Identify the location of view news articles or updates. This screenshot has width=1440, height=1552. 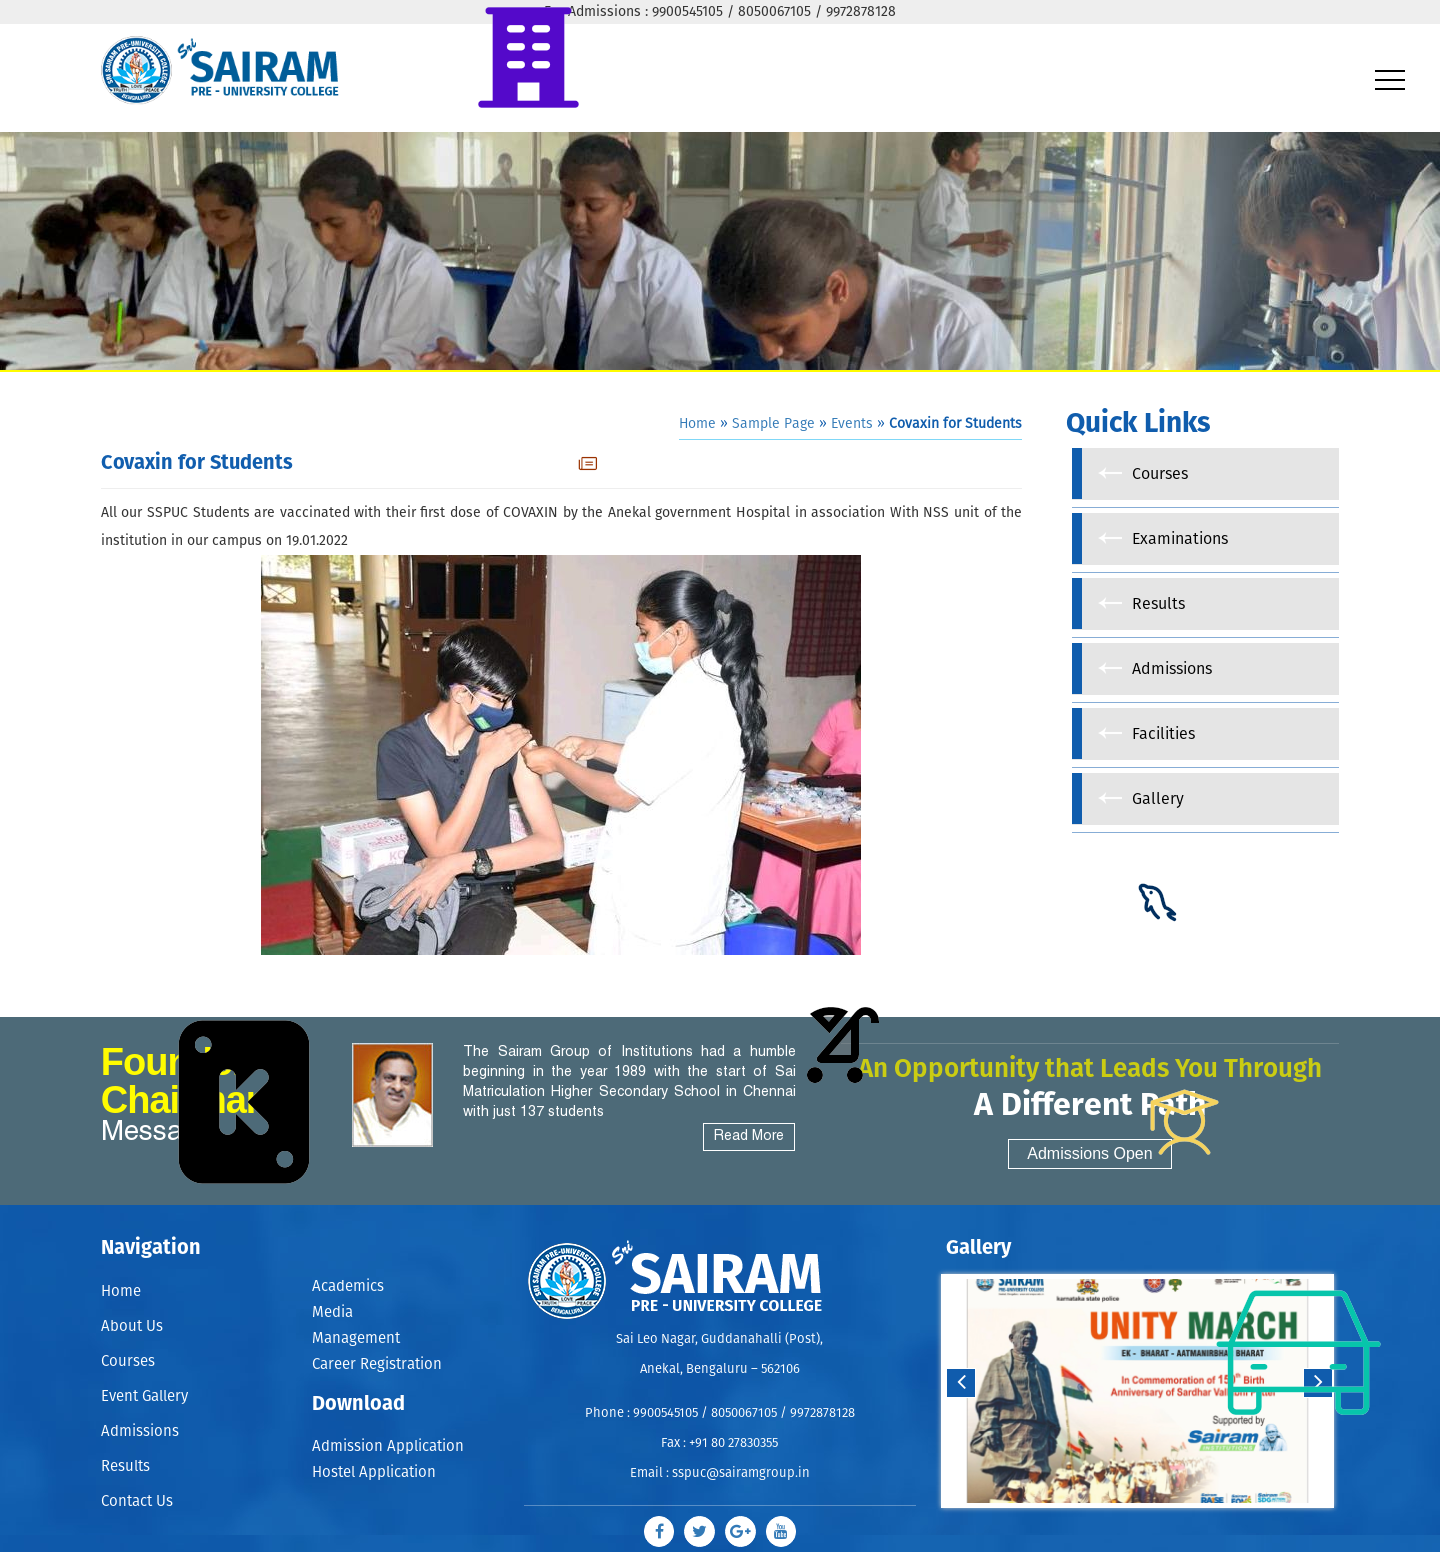
(588, 463).